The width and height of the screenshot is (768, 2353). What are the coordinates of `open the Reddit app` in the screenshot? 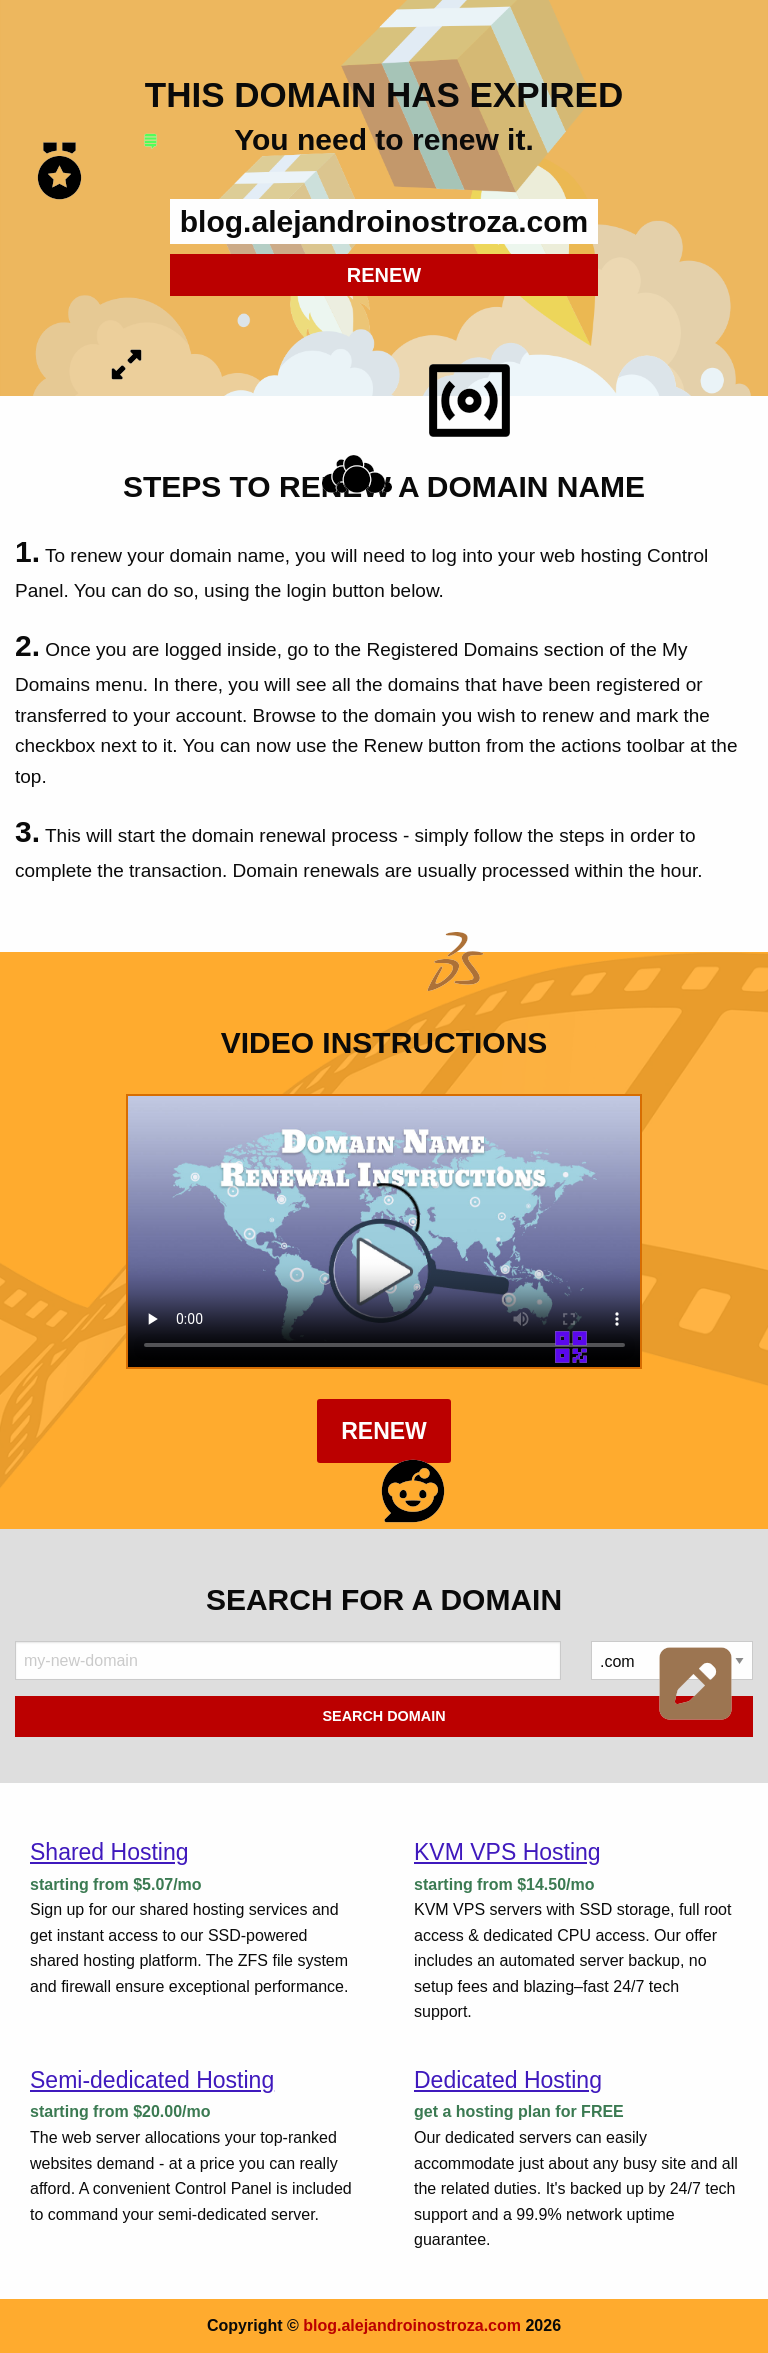 It's located at (413, 1491).